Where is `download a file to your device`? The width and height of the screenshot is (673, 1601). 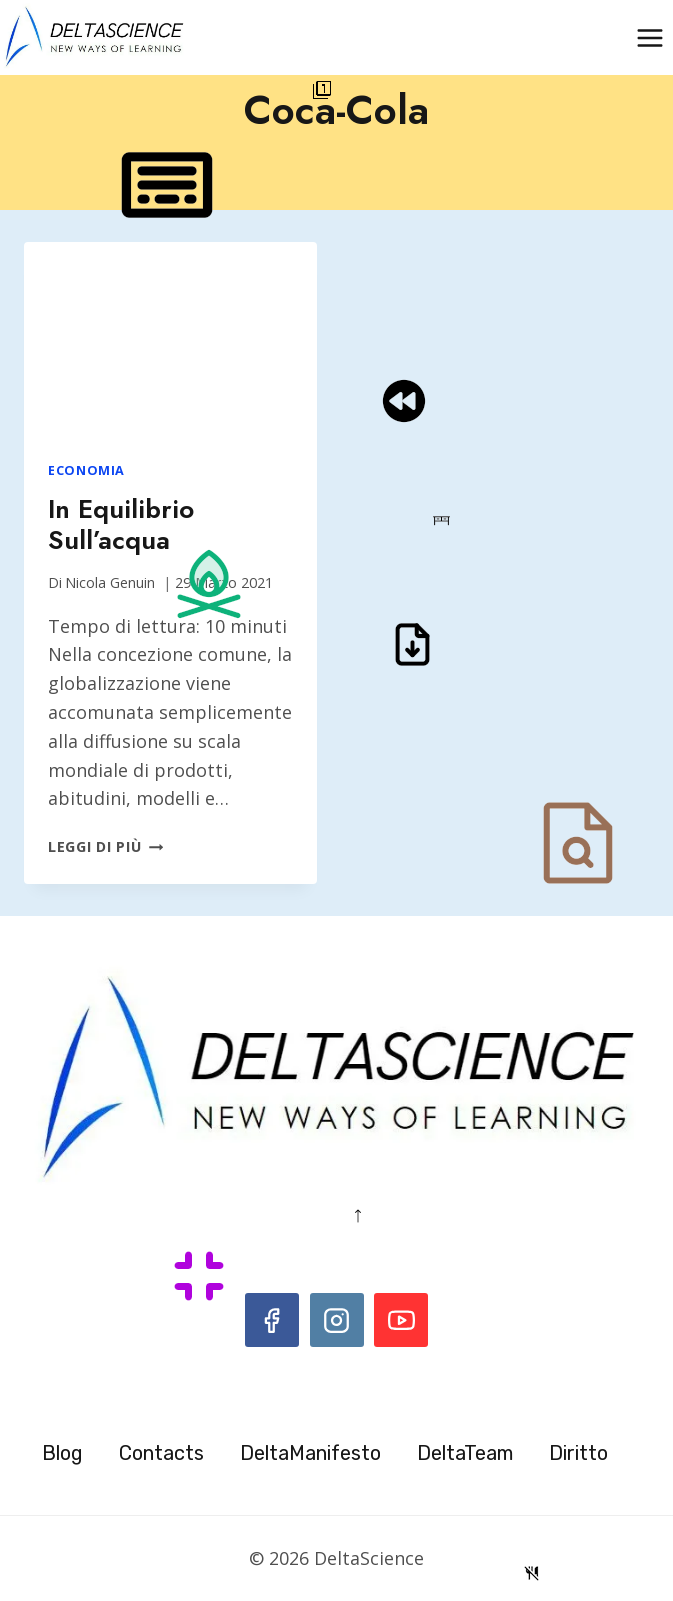 download a file to your device is located at coordinates (412, 644).